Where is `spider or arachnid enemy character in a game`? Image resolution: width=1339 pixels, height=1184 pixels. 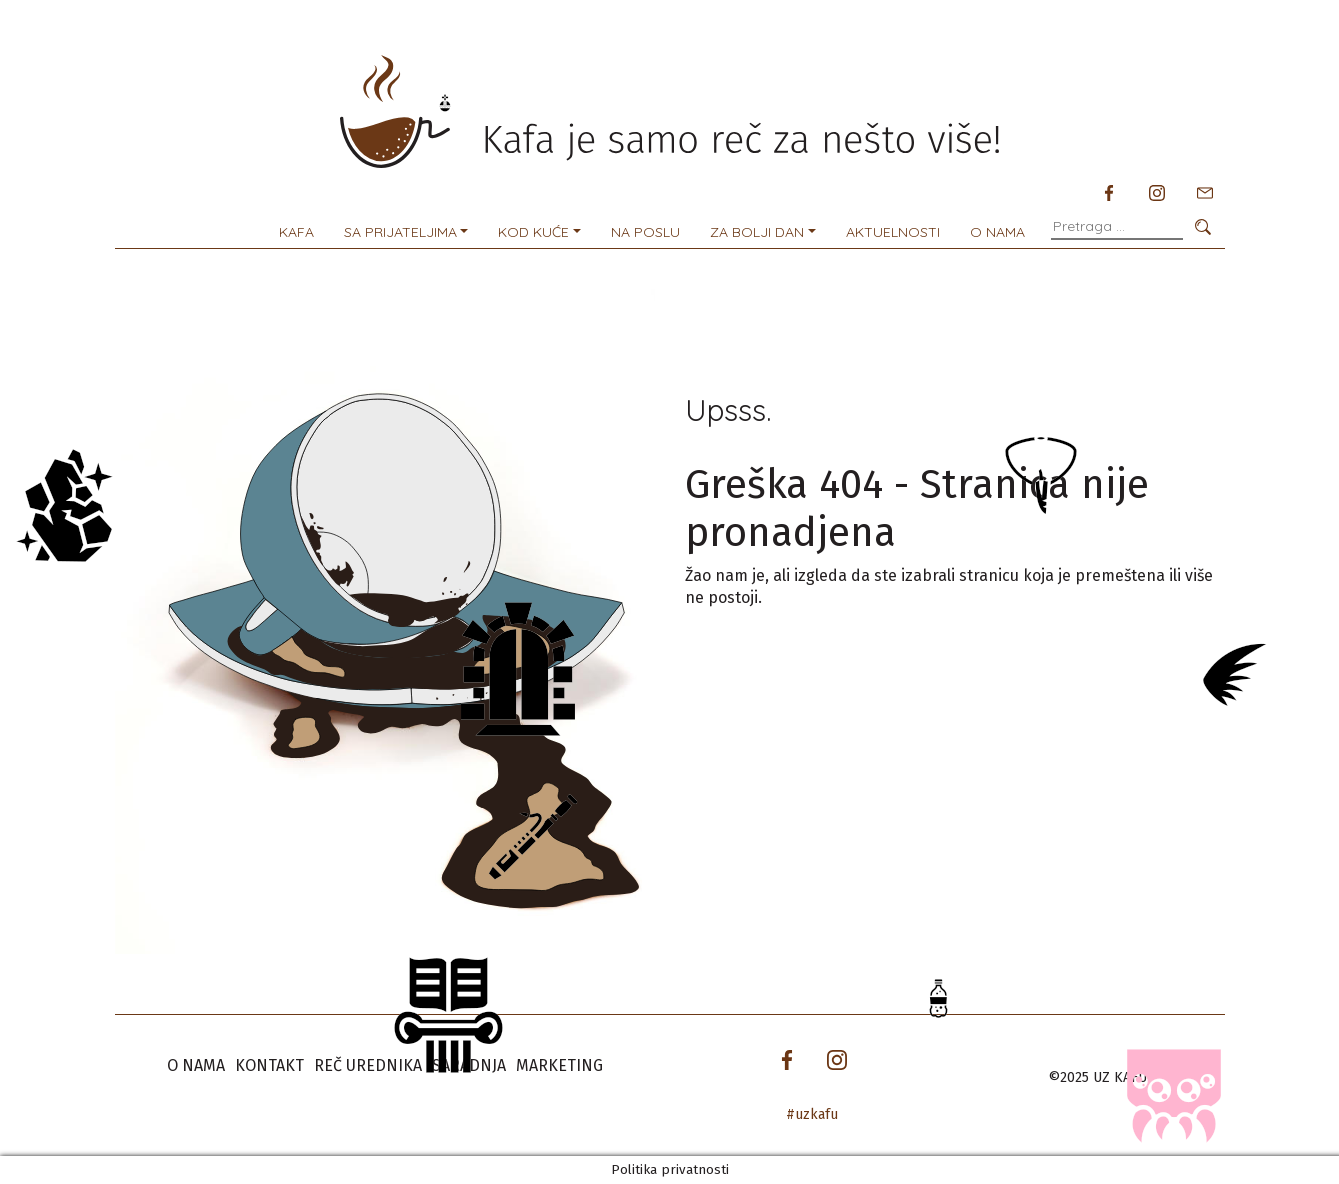
spider or arachnid enemy character in a game is located at coordinates (1174, 1096).